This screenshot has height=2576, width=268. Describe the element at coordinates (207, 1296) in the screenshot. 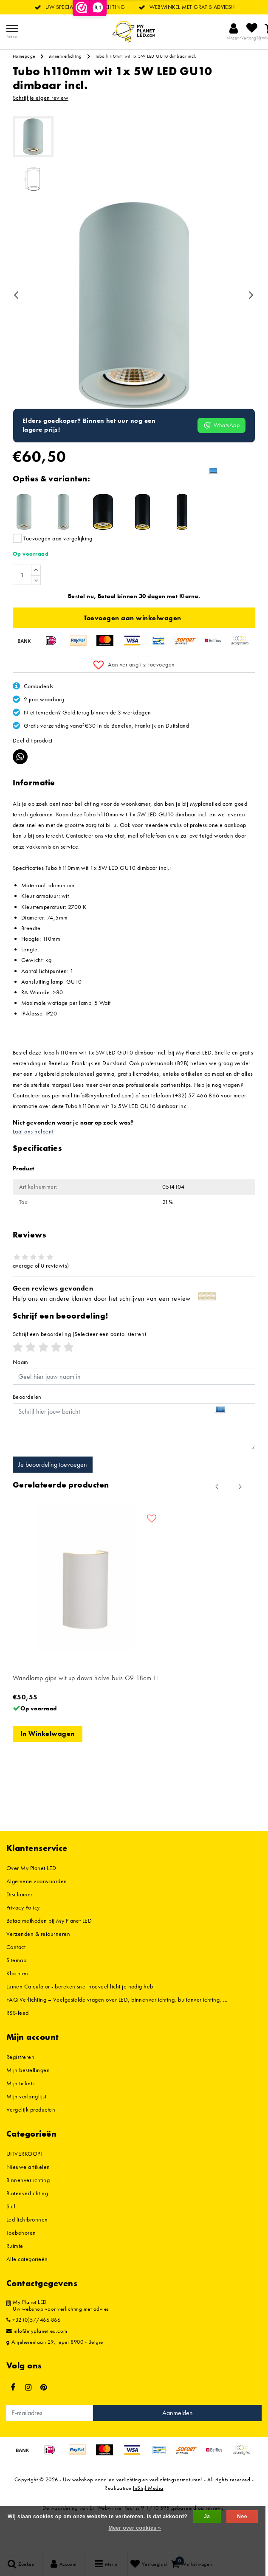

I see `indicates keyboard with yellow backlighting enabled` at that location.